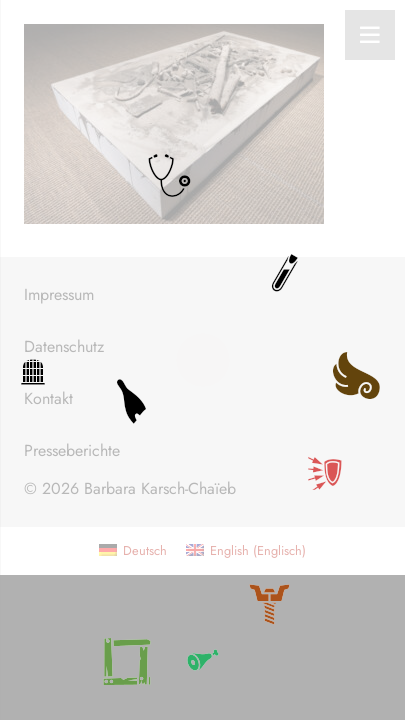 The image size is (405, 720). I want to click on indicates wind or air element in gameplay, so click(356, 375).